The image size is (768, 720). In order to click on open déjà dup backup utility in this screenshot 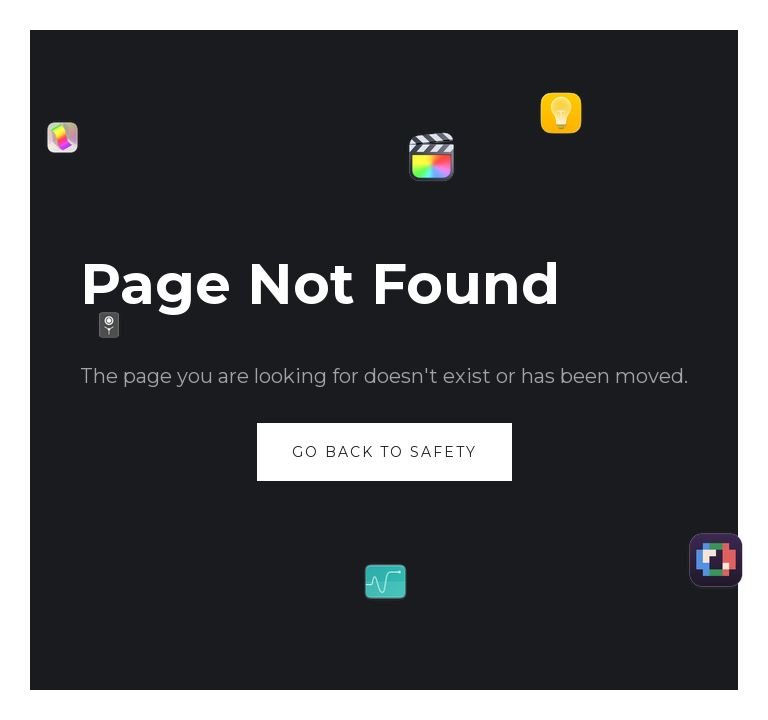, I will do `click(109, 325)`.